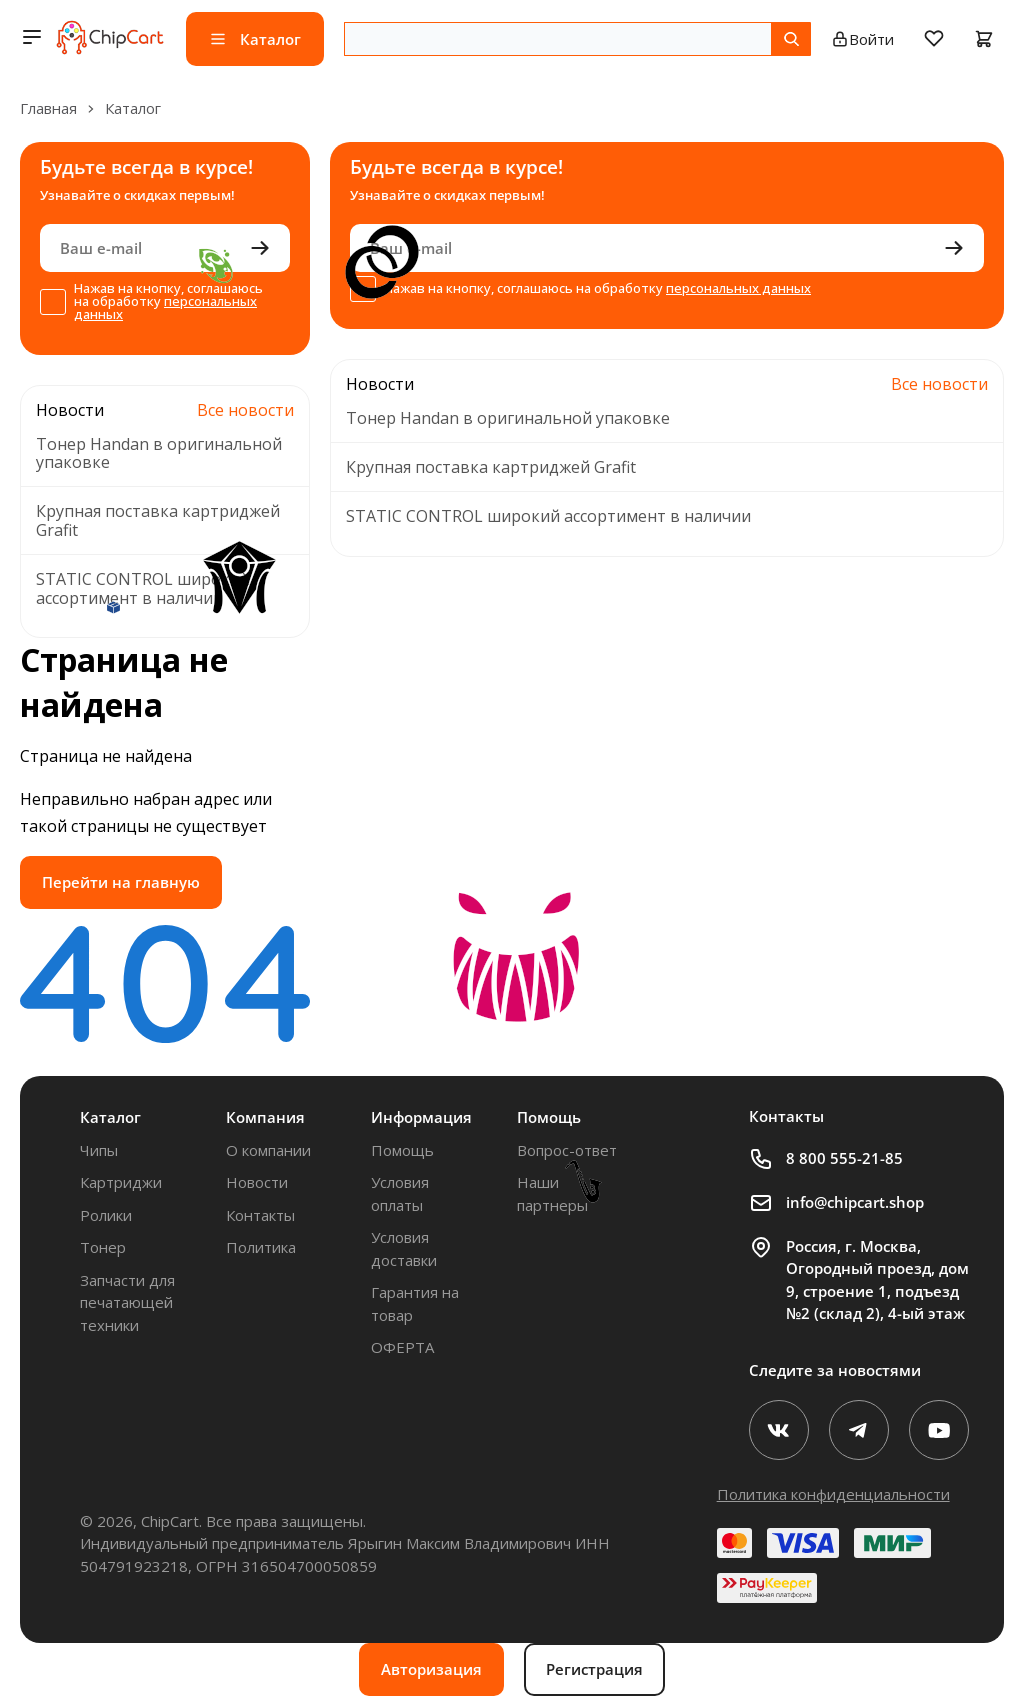 Image resolution: width=1024 pixels, height=1696 pixels. Describe the element at coordinates (113, 607) in the screenshot. I see `view package or shipment status` at that location.